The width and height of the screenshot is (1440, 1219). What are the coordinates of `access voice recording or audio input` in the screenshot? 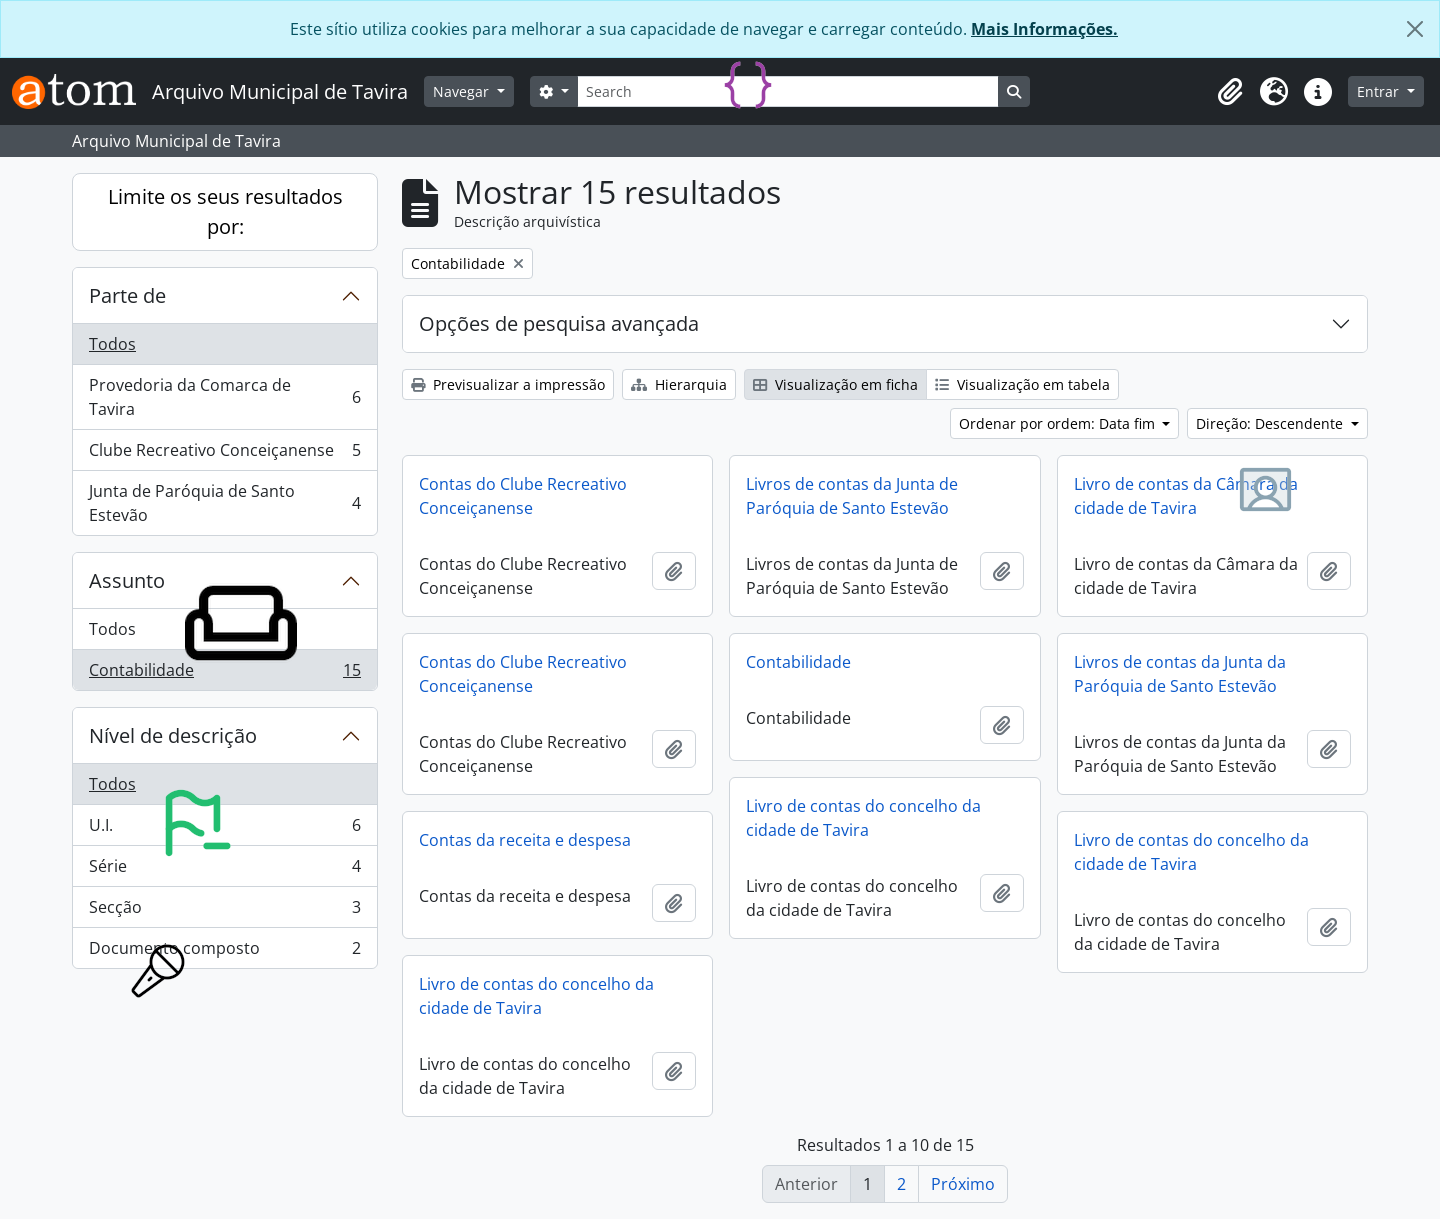 It's located at (157, 972).